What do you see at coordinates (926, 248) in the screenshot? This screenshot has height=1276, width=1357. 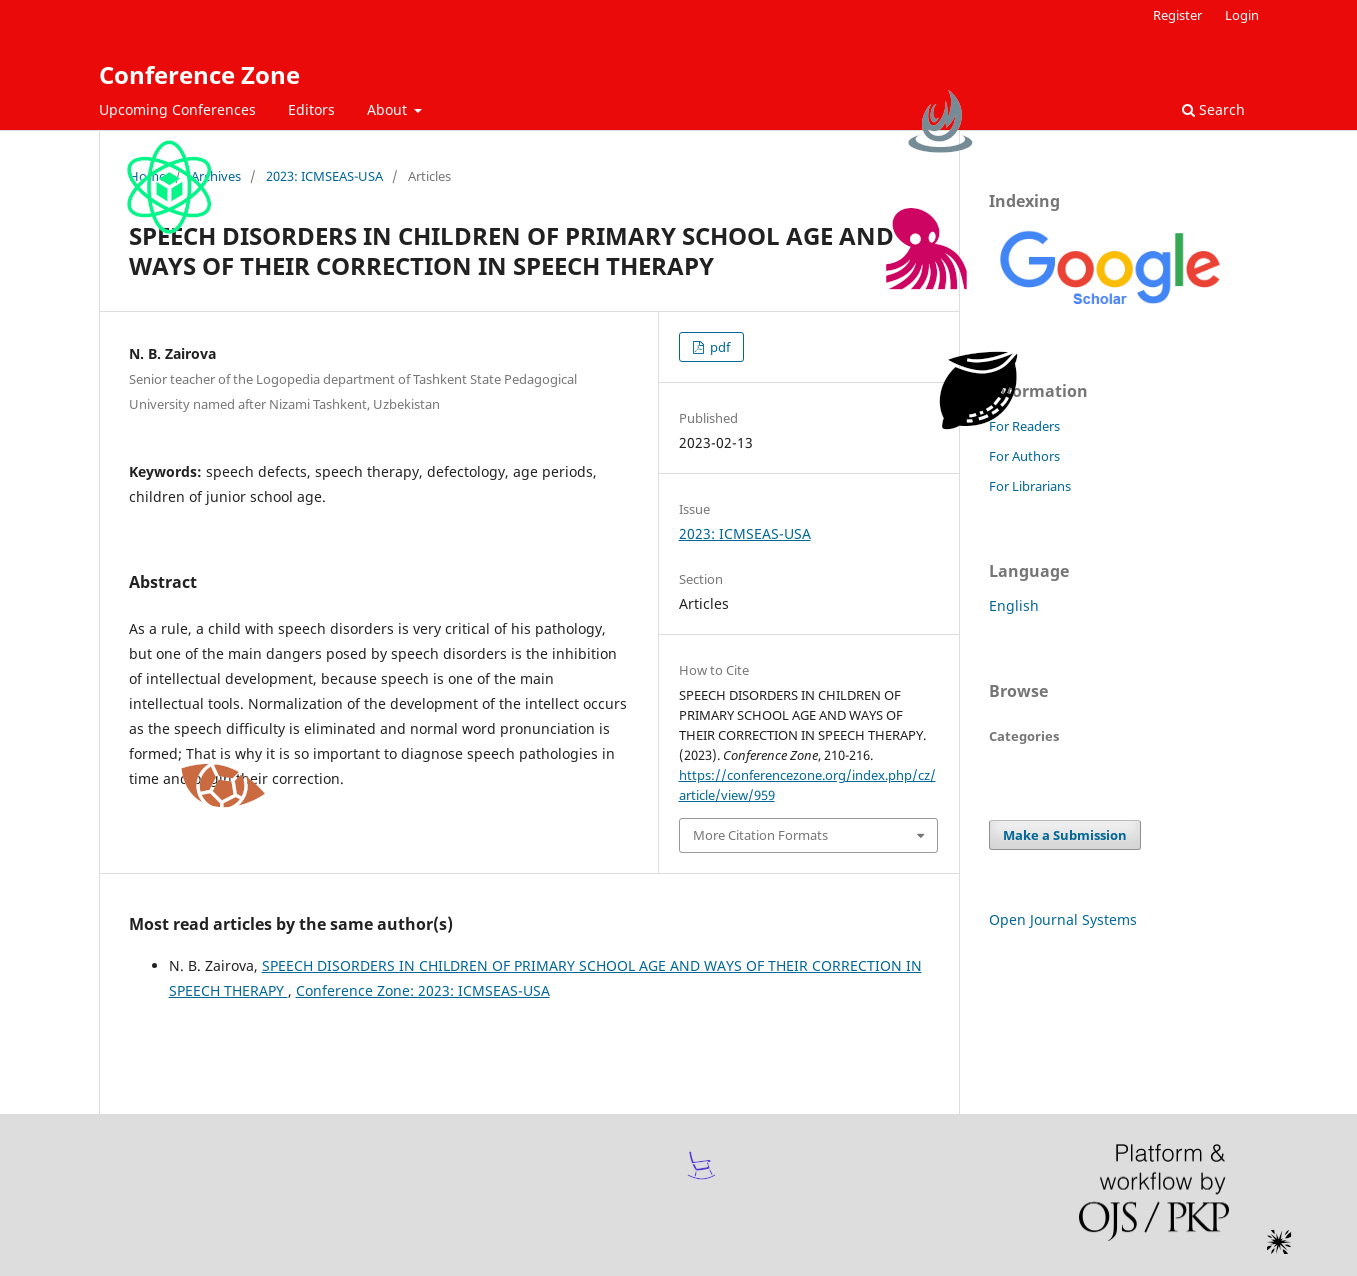 I see `squid or octopus creature icon for a game` at bounding box center [926, 248].